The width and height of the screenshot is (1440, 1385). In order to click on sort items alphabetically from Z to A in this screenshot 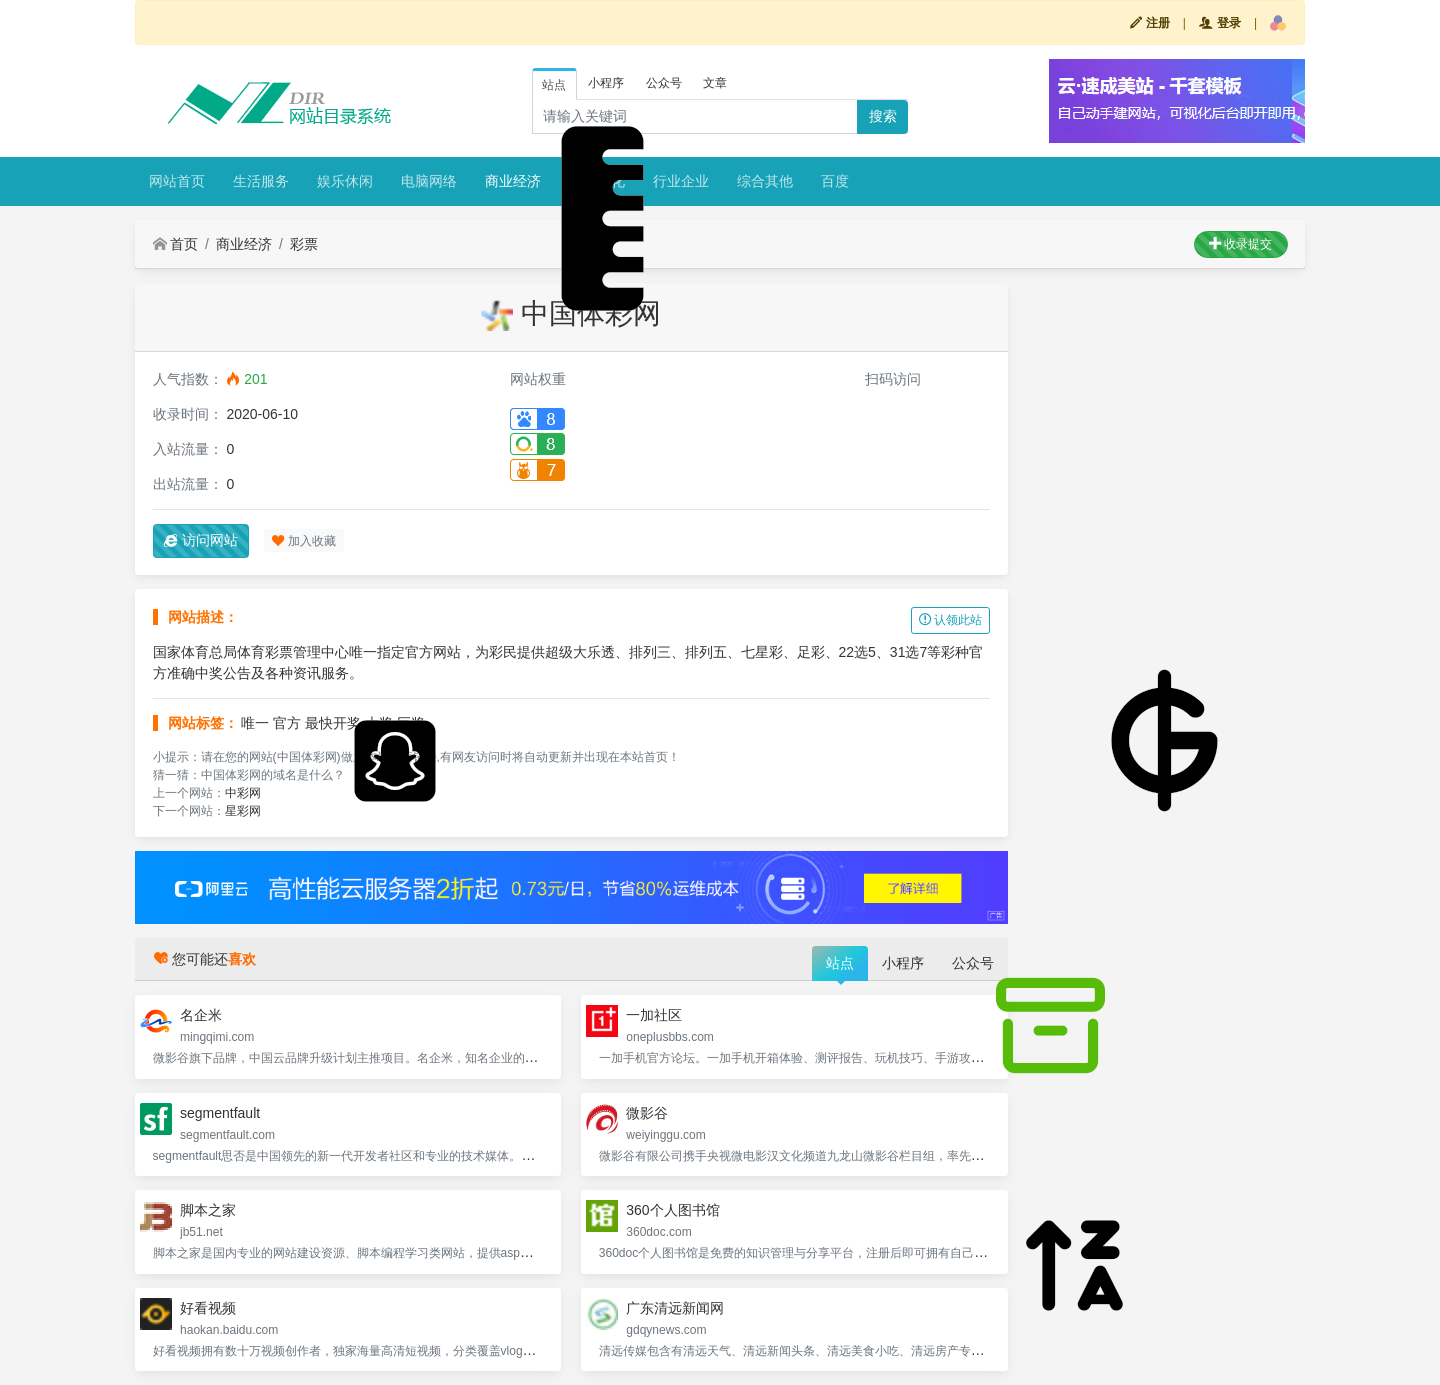, I will do `click(1074, 1265)`.